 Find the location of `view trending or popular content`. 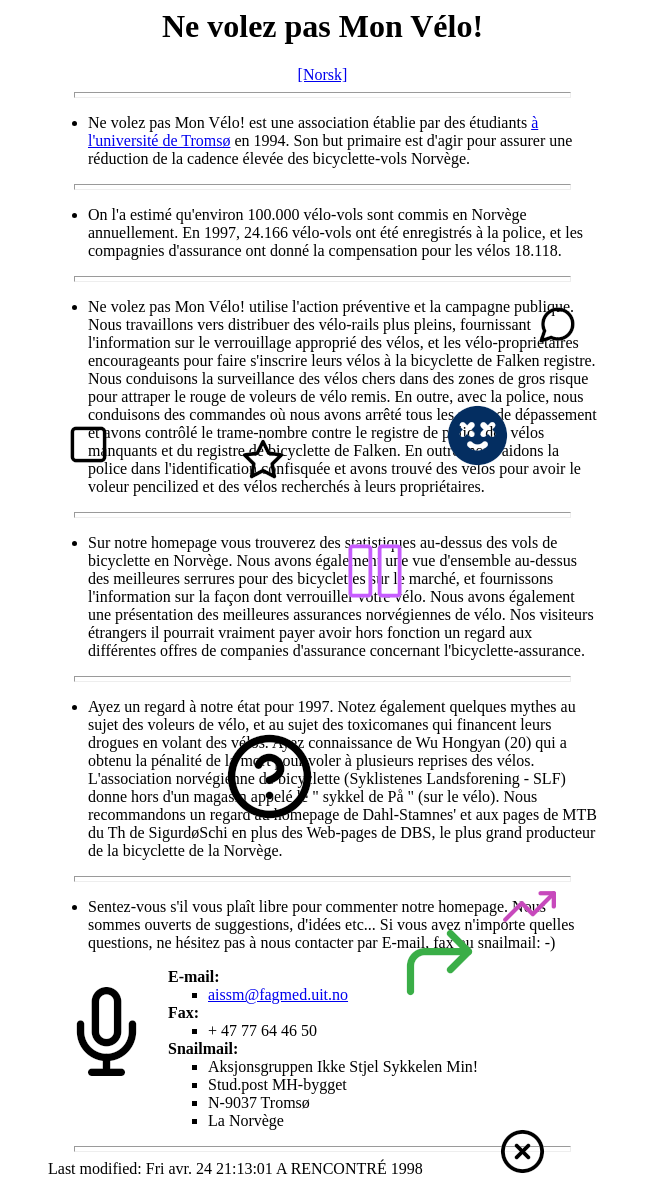

view trending or popular content is located at coordinates (529, 906).